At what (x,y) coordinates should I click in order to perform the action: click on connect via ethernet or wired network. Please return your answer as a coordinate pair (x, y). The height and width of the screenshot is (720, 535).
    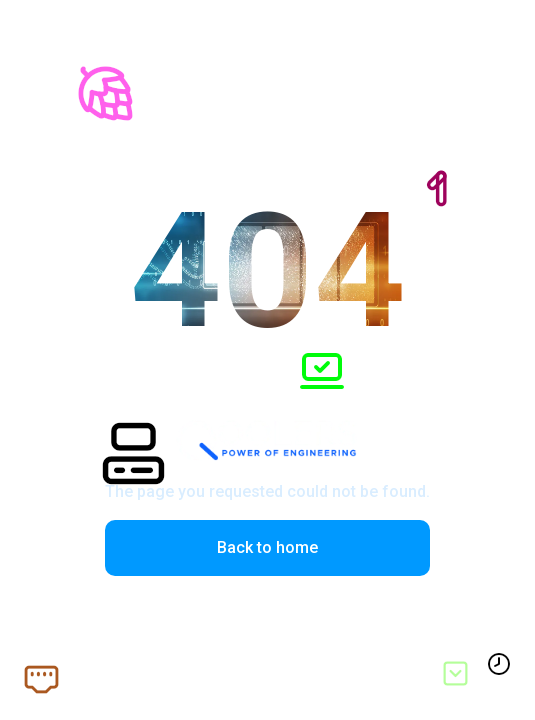
    Looking at the image, I should click on (41, 679).